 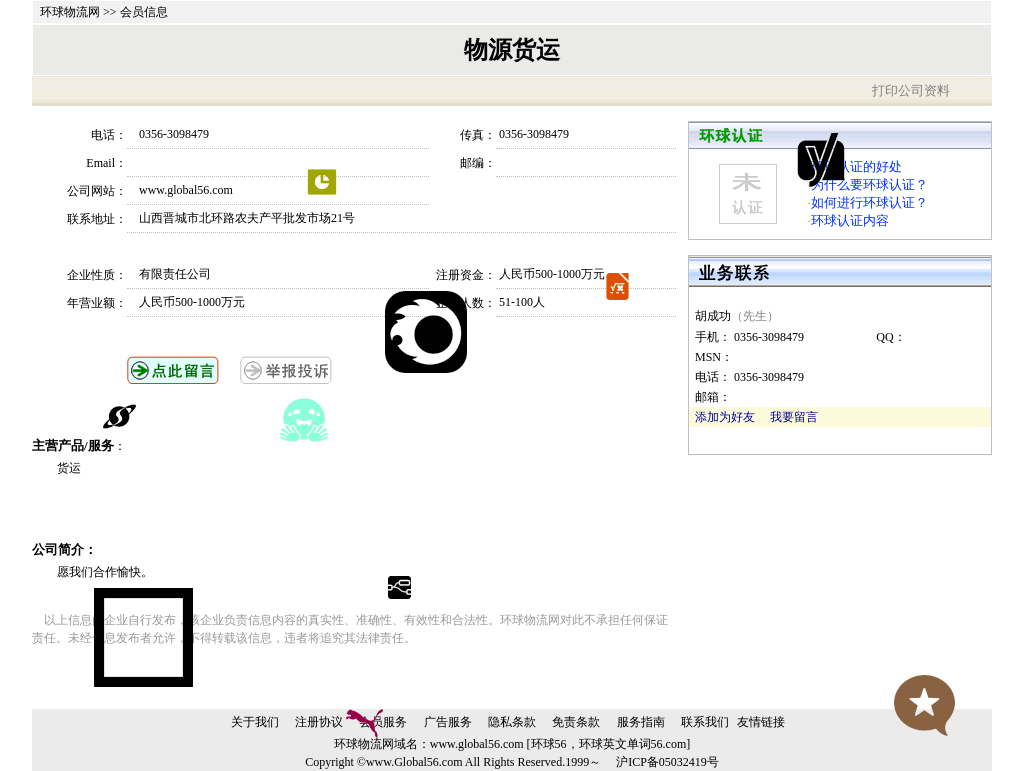 I want to click on visit hugging face platform, so click(x=304, y=420).